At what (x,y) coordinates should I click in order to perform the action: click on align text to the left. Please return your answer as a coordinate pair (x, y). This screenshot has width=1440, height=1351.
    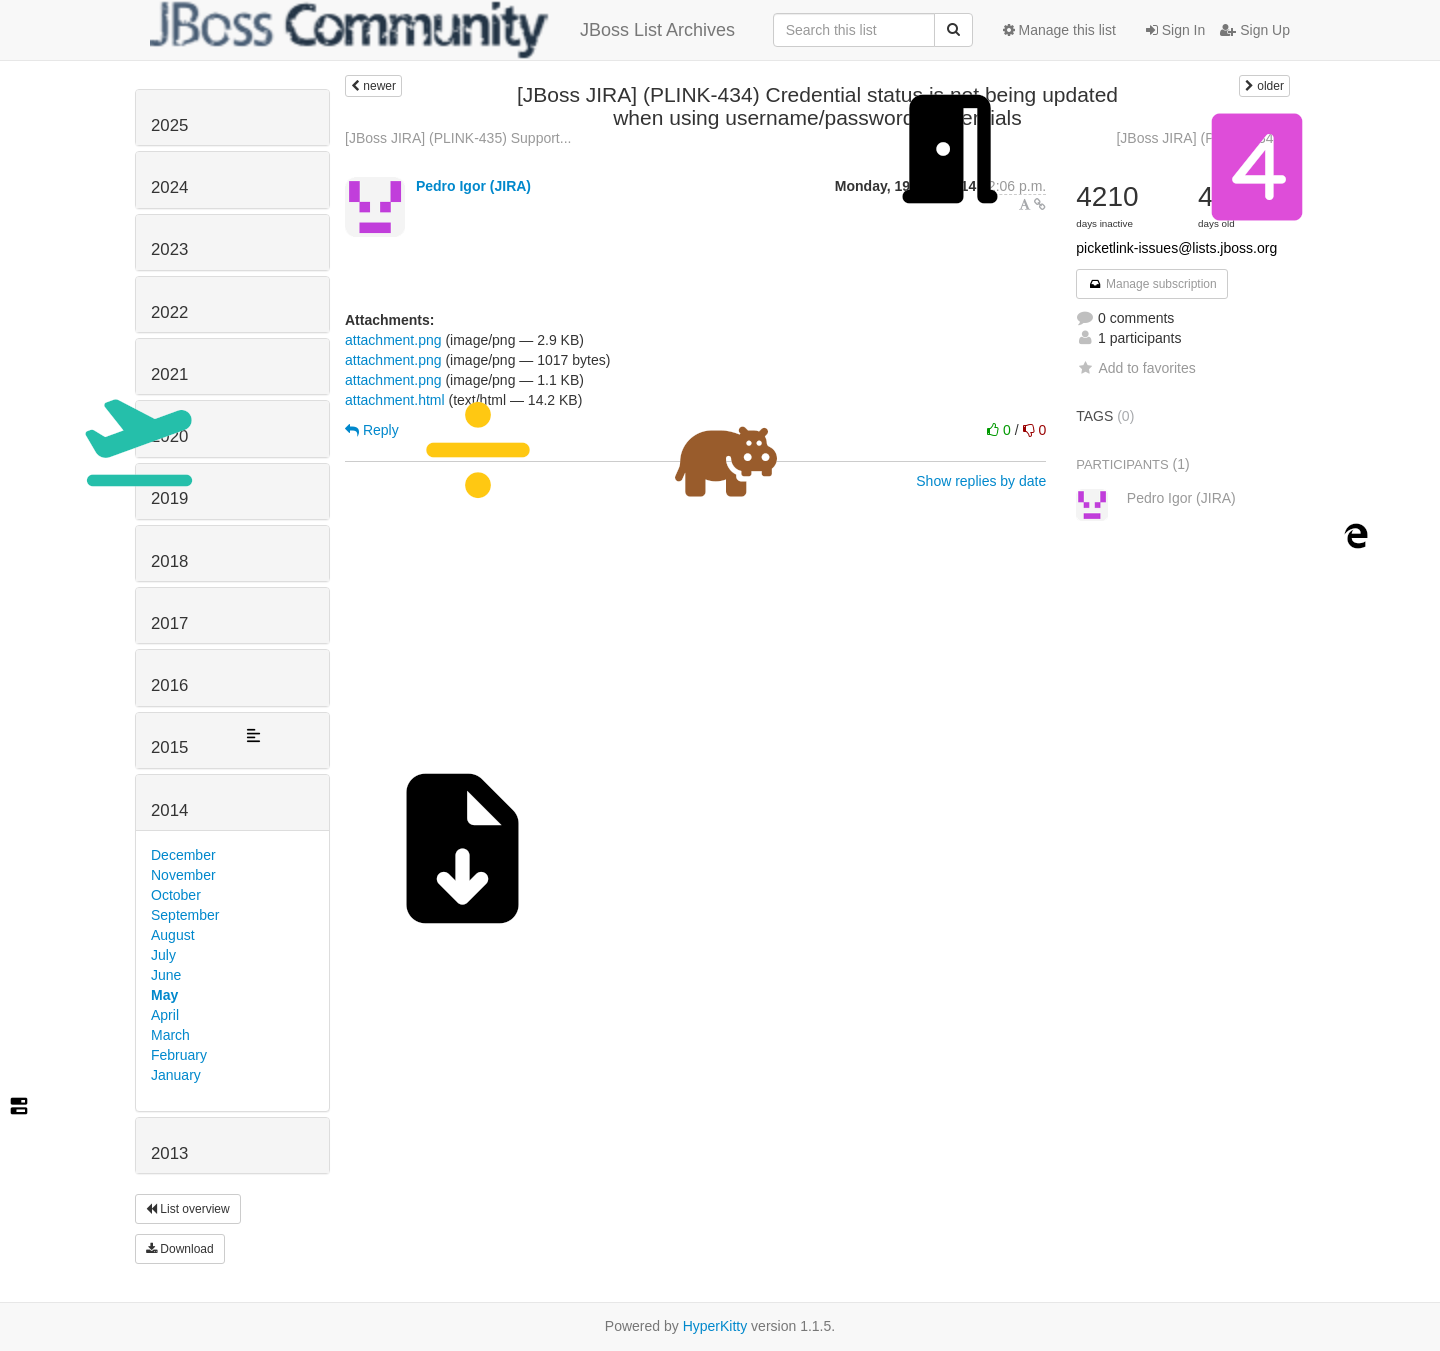
    Looking at the image, I should click on (253, 735).